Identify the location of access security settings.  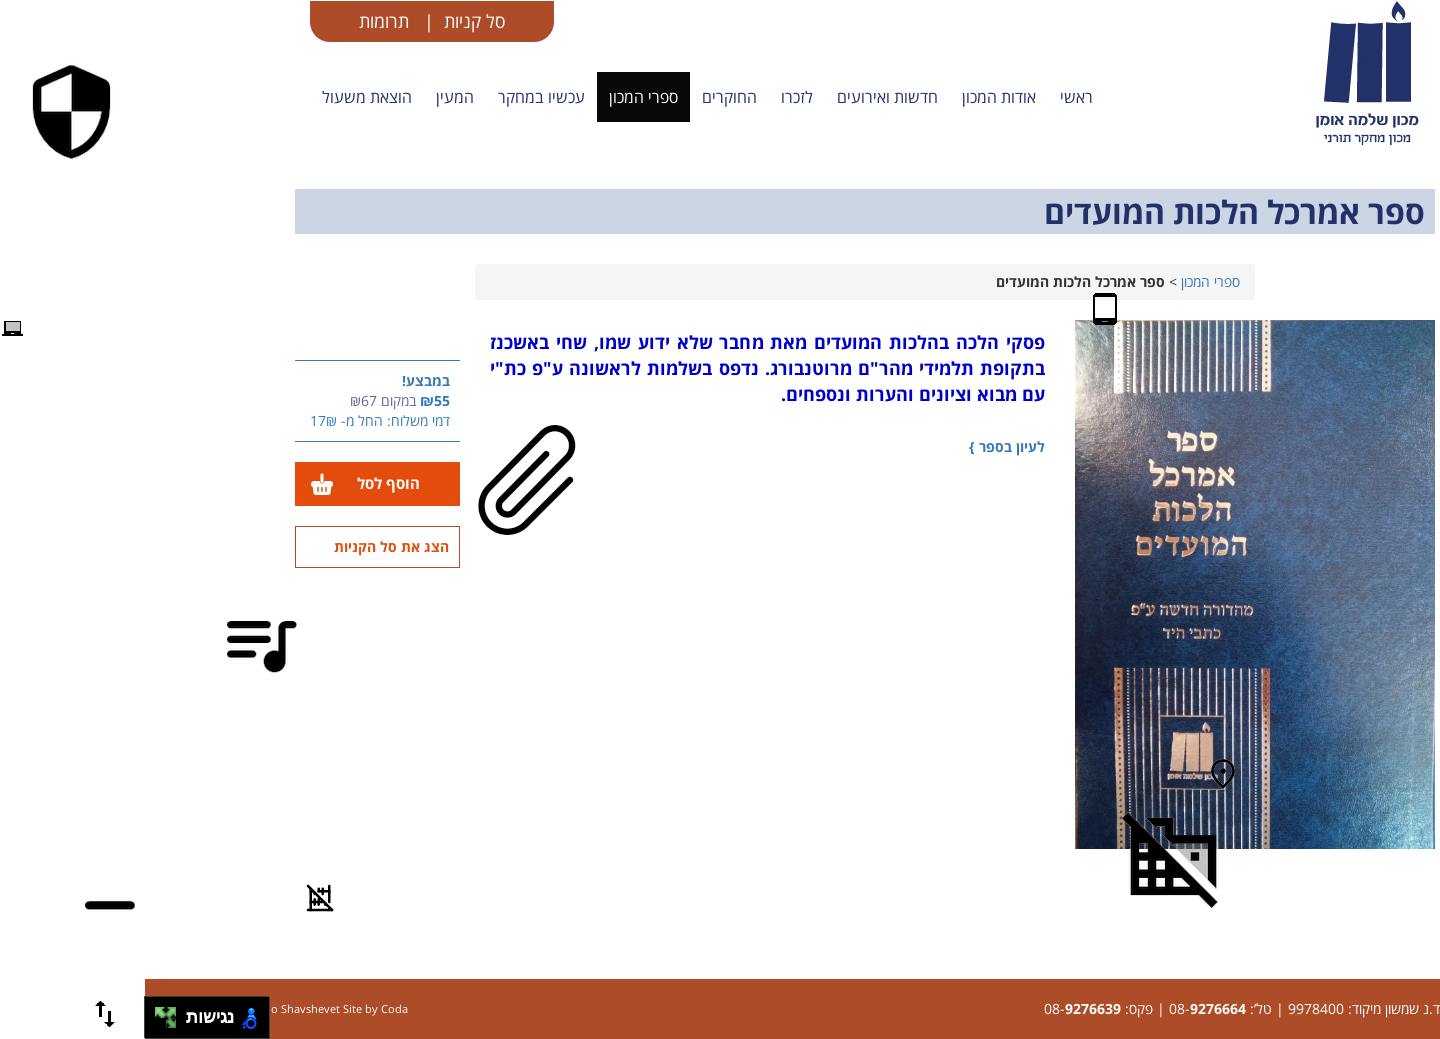
(71, 111).